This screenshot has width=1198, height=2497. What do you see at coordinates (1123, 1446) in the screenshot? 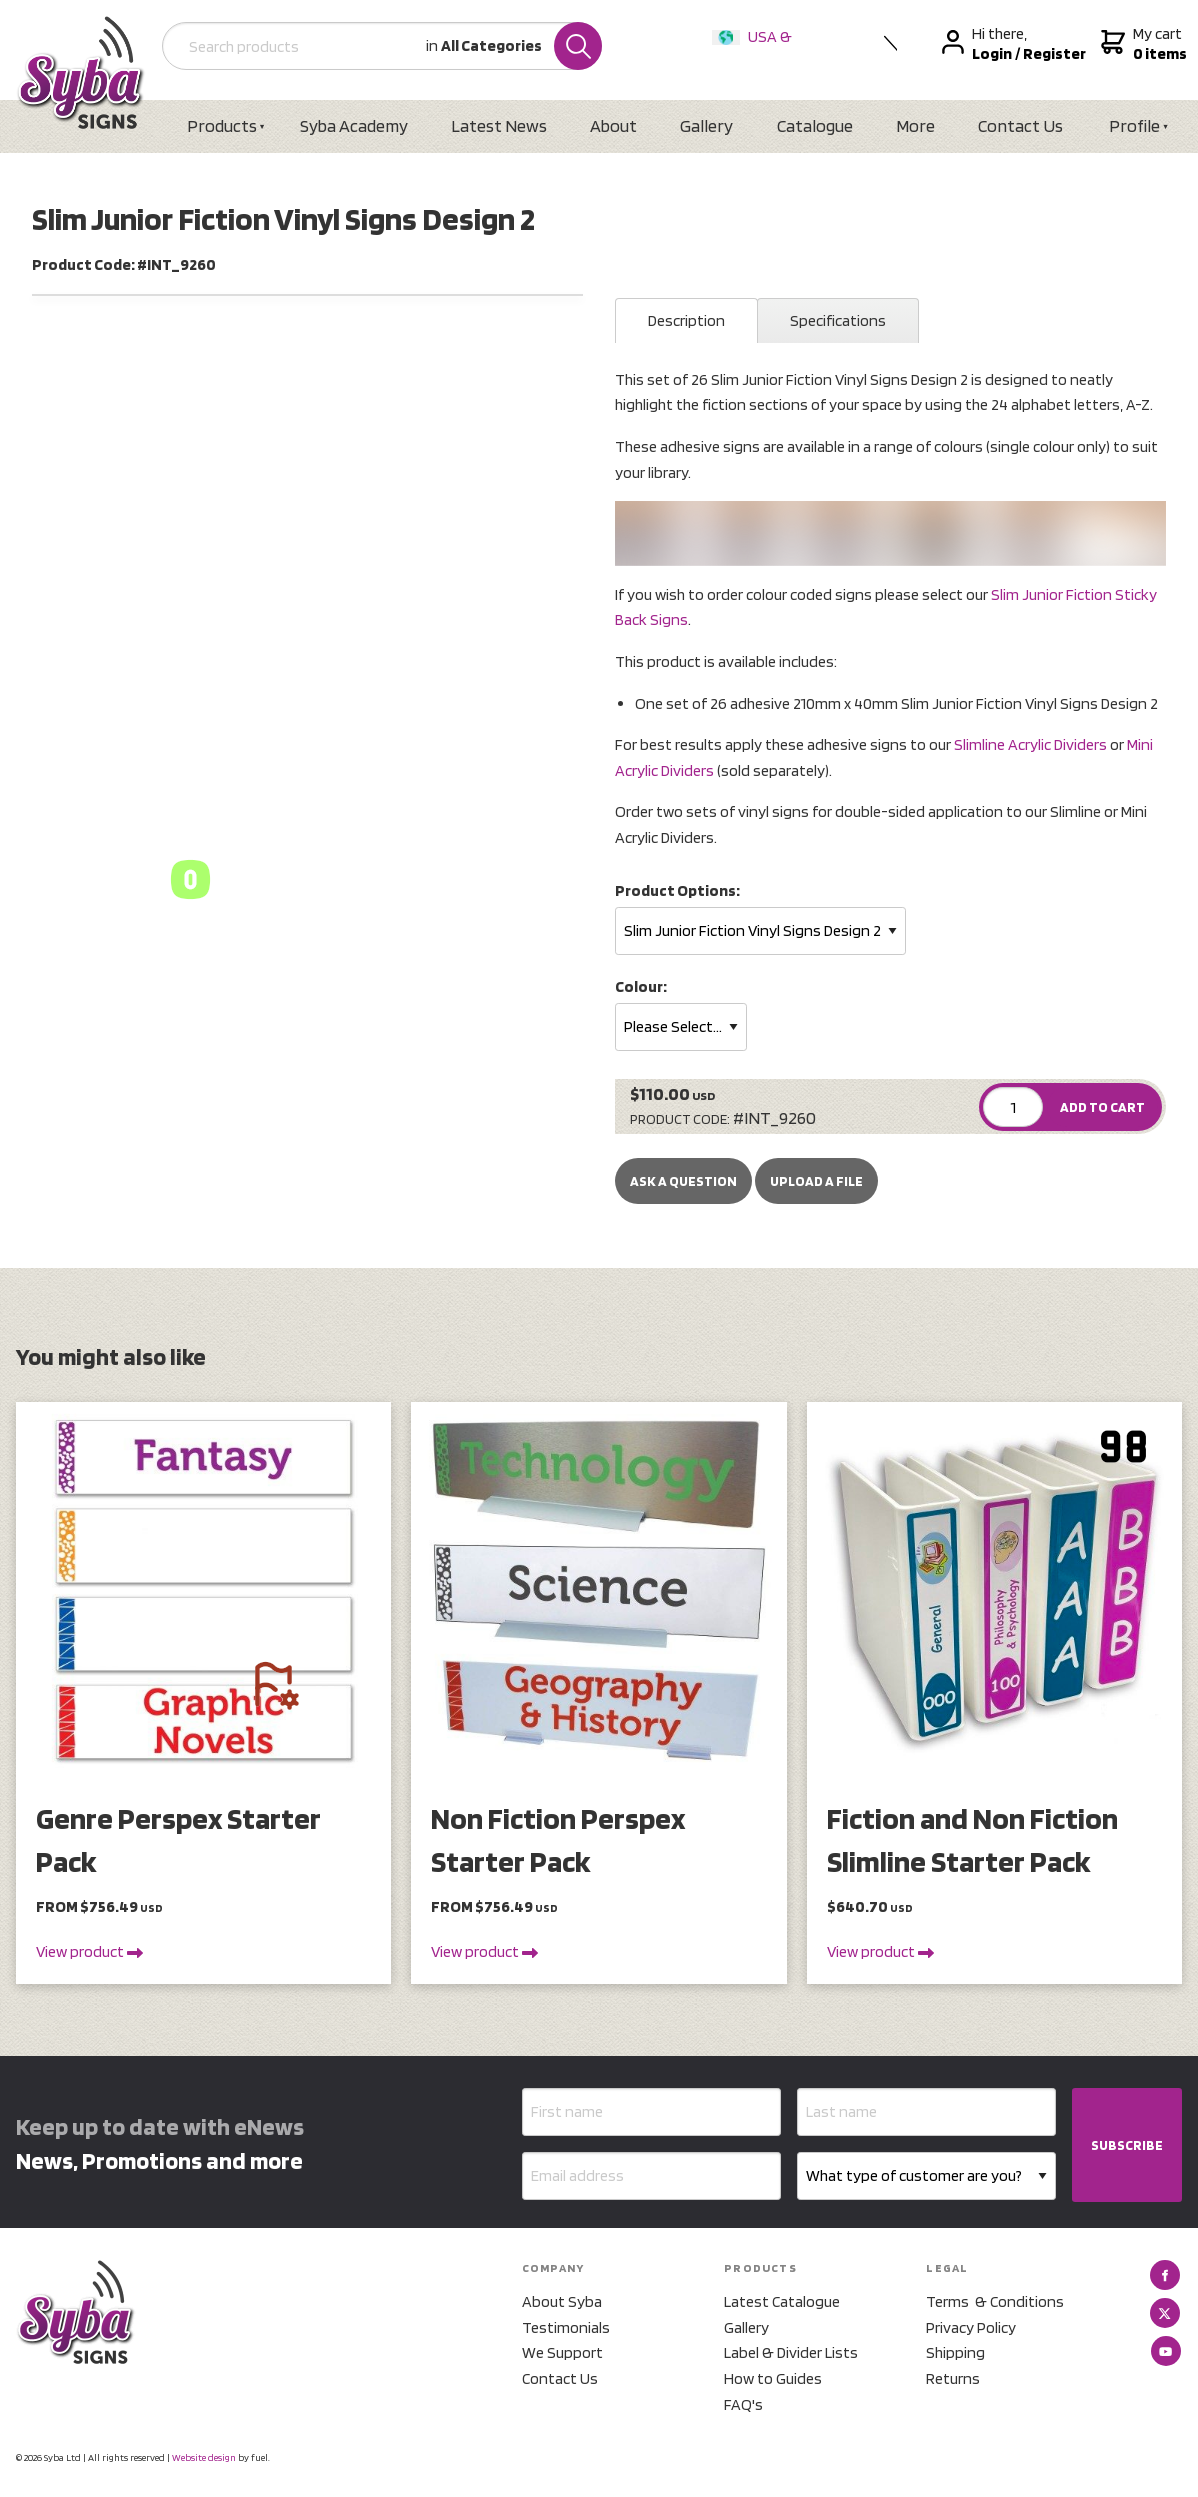
I see `indicates item number 98 in a list or sequence` at bounding box center [1123, 1446].